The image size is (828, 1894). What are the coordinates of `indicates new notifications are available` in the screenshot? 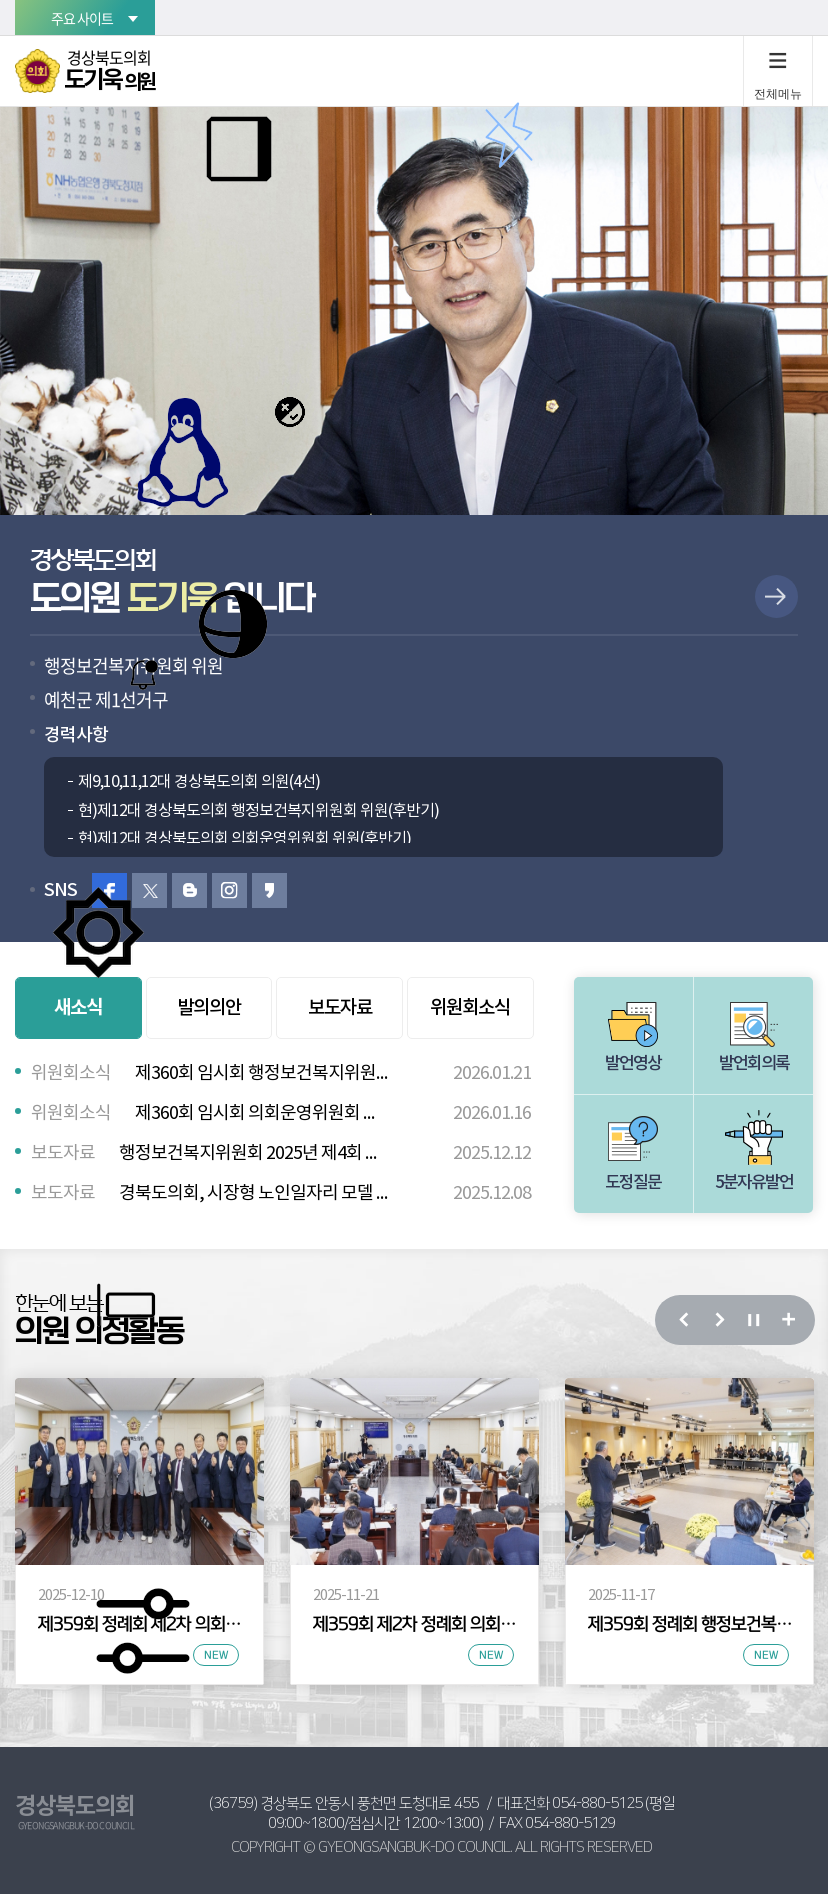 It's located at (143, 675).